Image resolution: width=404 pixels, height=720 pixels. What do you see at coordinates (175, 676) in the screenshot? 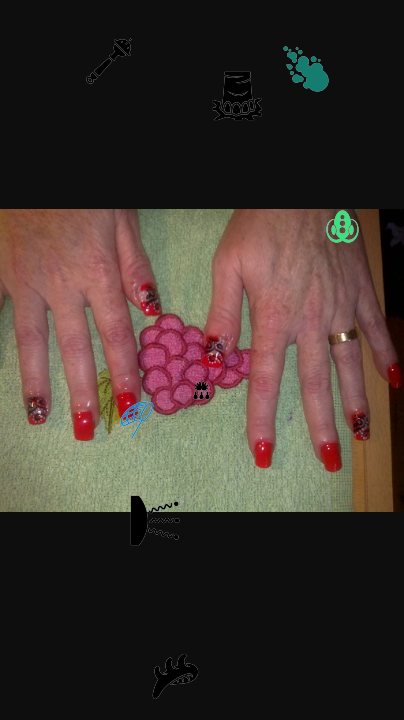
I see `select shell or fossil item in game inventory` at bounding box center [175, 676].